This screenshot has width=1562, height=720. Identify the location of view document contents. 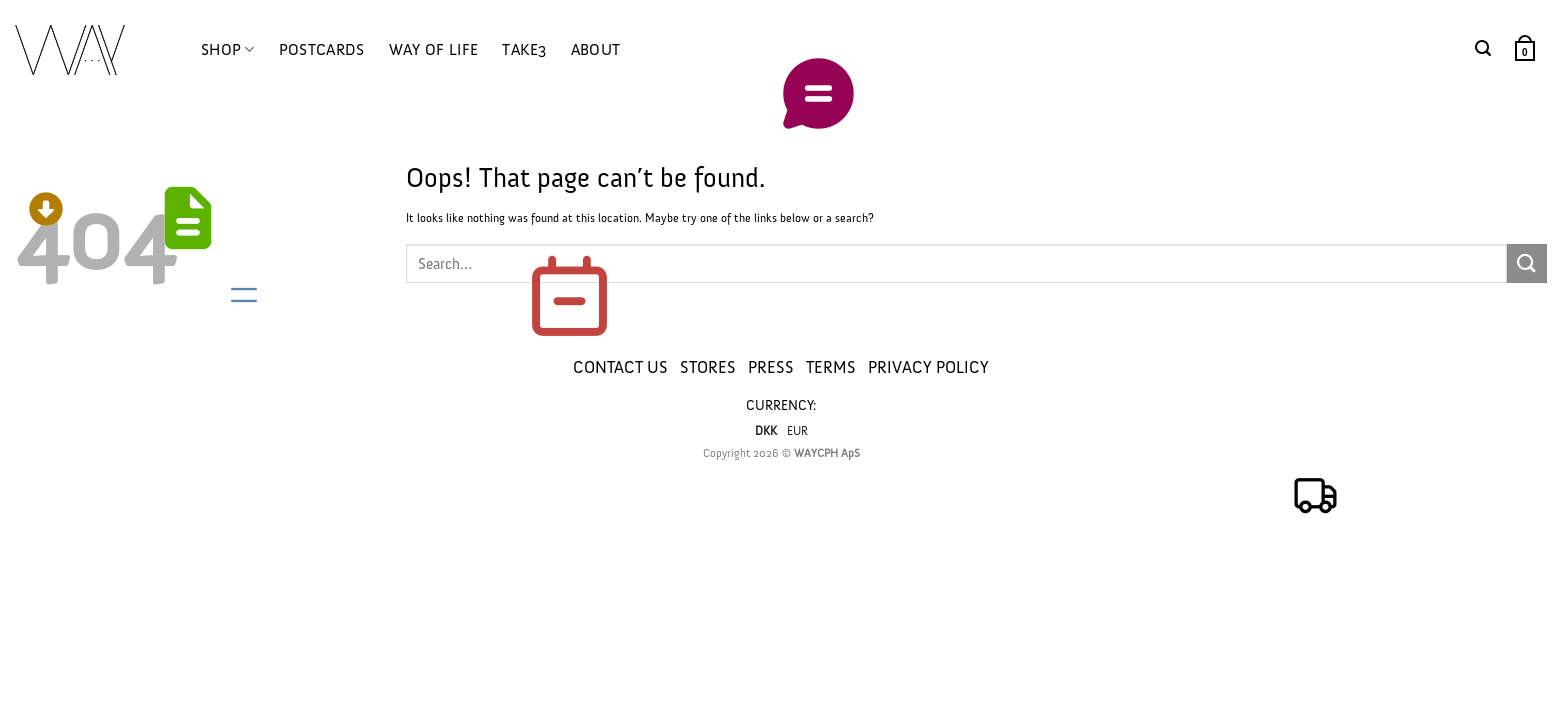
(188, 218).